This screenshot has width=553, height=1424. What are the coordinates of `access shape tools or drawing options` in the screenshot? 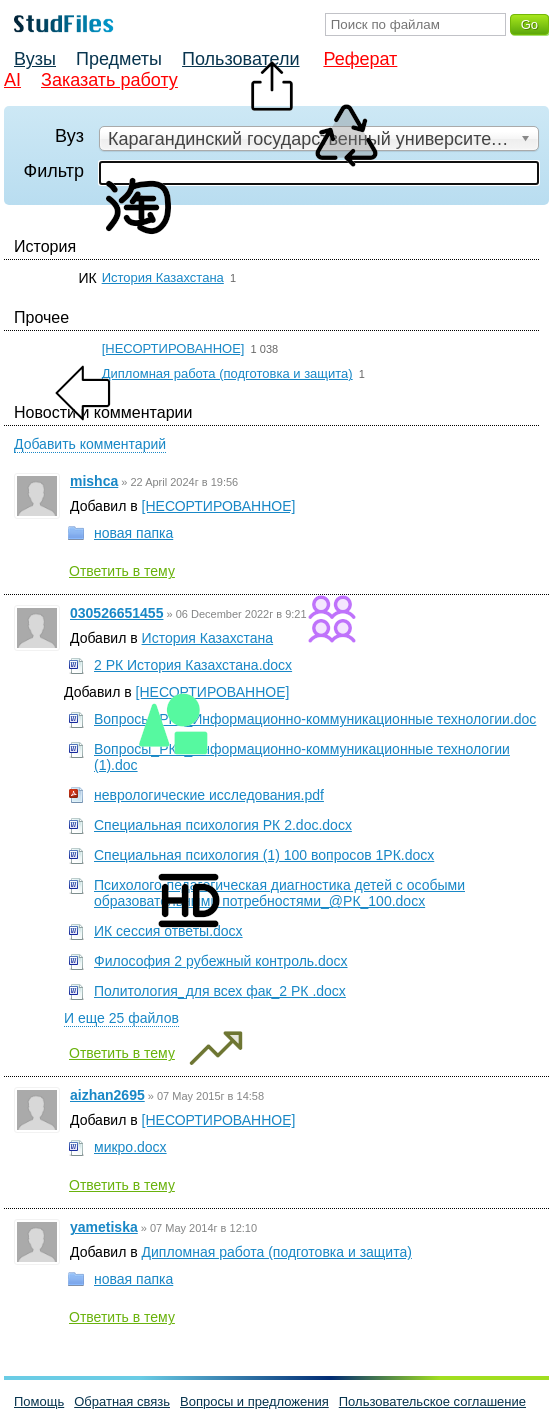 It's located at (174, 726).